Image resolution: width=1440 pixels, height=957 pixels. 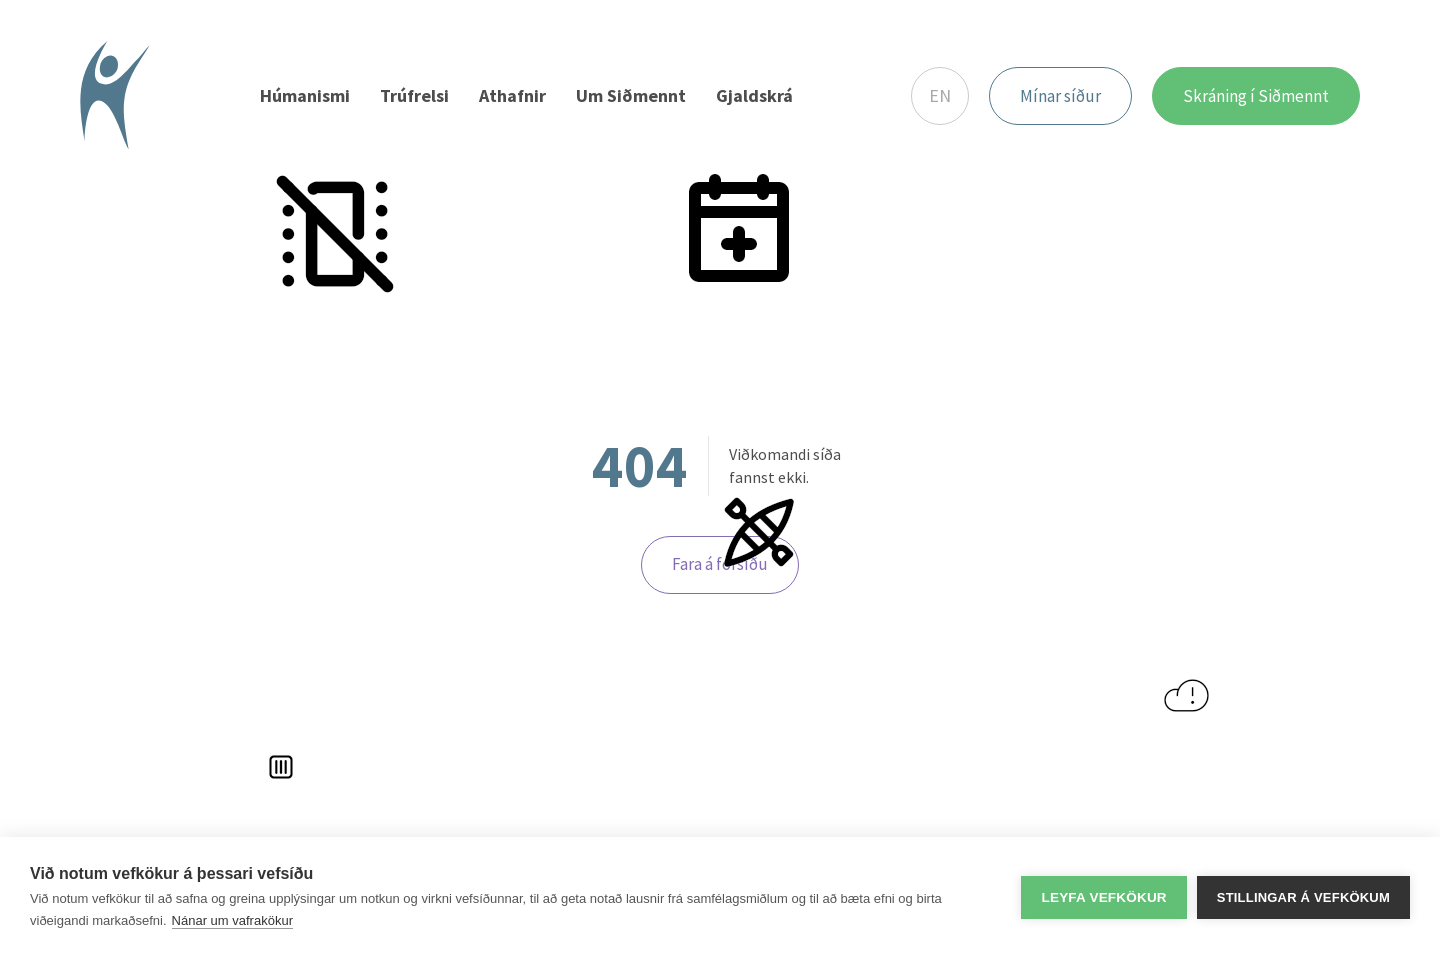 I want to click on kayak or canoe activity option, so click(x=759, y=532).